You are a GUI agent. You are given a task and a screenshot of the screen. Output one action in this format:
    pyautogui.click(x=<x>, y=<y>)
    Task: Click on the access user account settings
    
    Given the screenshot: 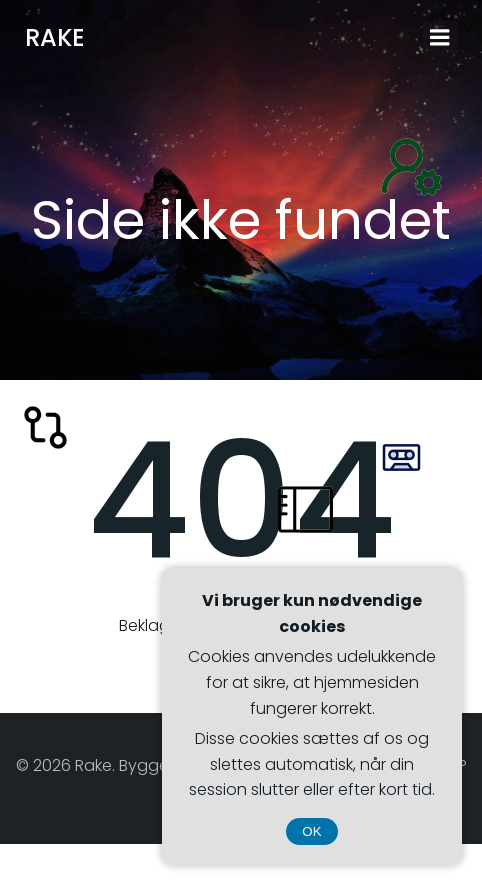 What is the action you would take?
    pyautogui.click(x=412, y=166)
    